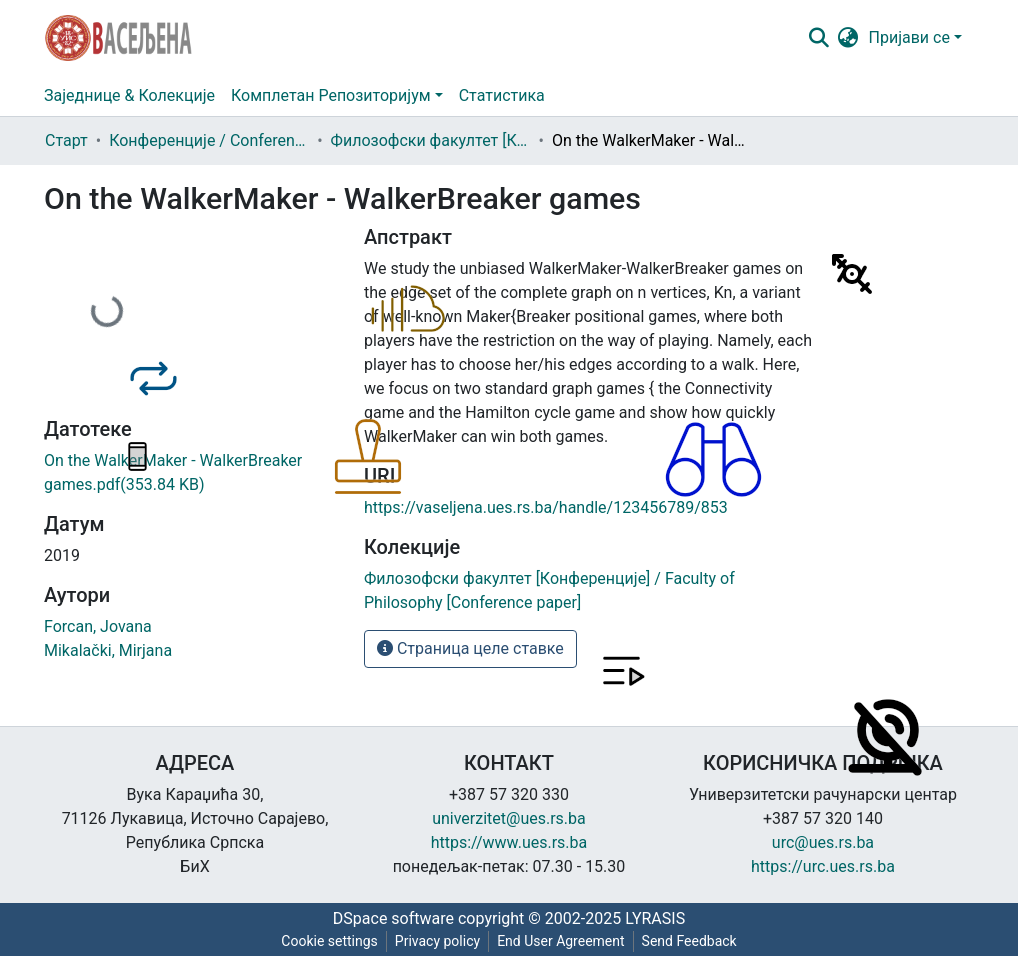  I want to click on switch to mobile view, so click(137, 456).